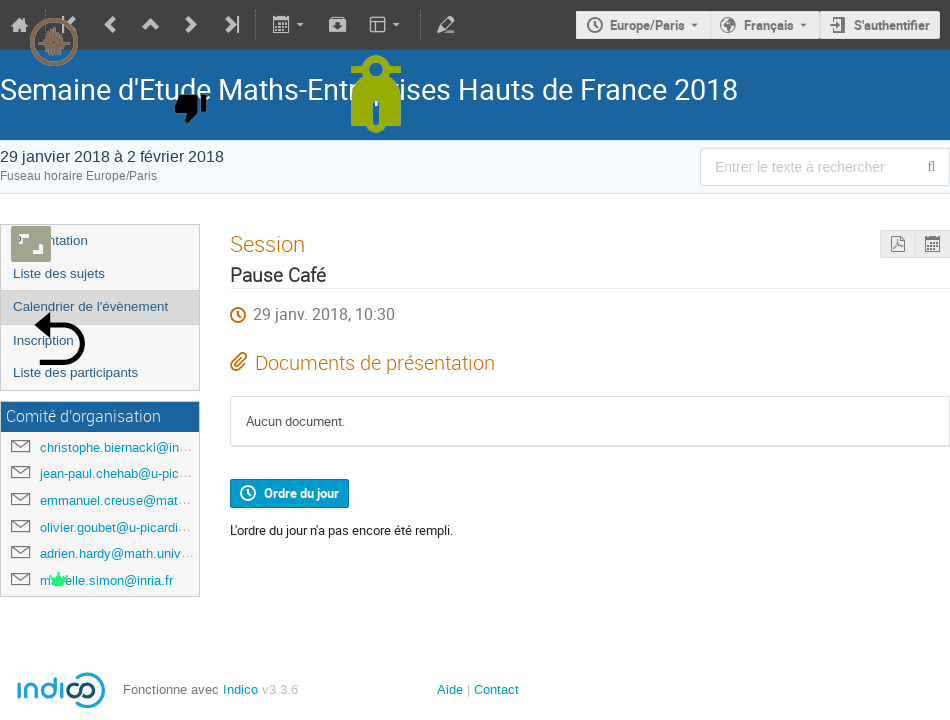  I want to click on select e-bike as transportation mode, so click(376, 94).